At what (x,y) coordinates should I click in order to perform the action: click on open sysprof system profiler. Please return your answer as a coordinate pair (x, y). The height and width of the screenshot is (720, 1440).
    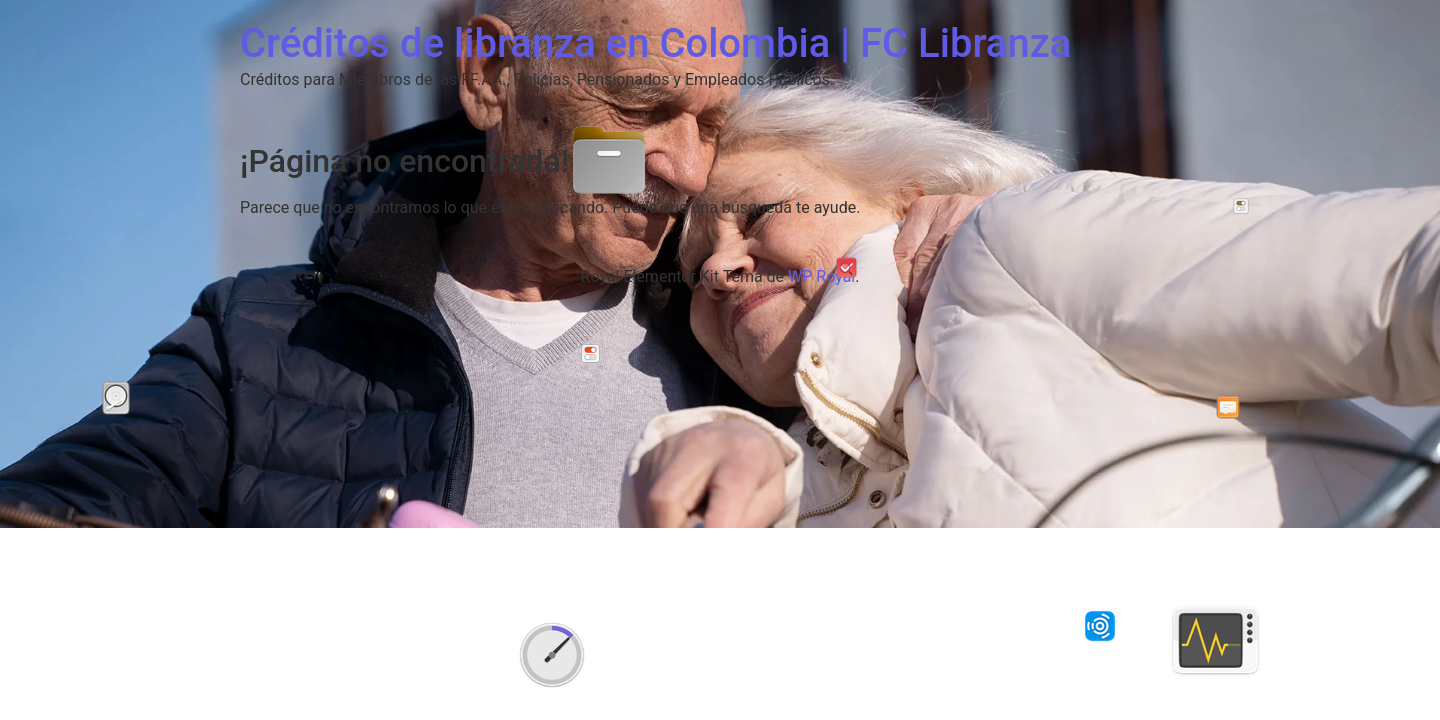
    Looking at the image, I should click on (552, 655).